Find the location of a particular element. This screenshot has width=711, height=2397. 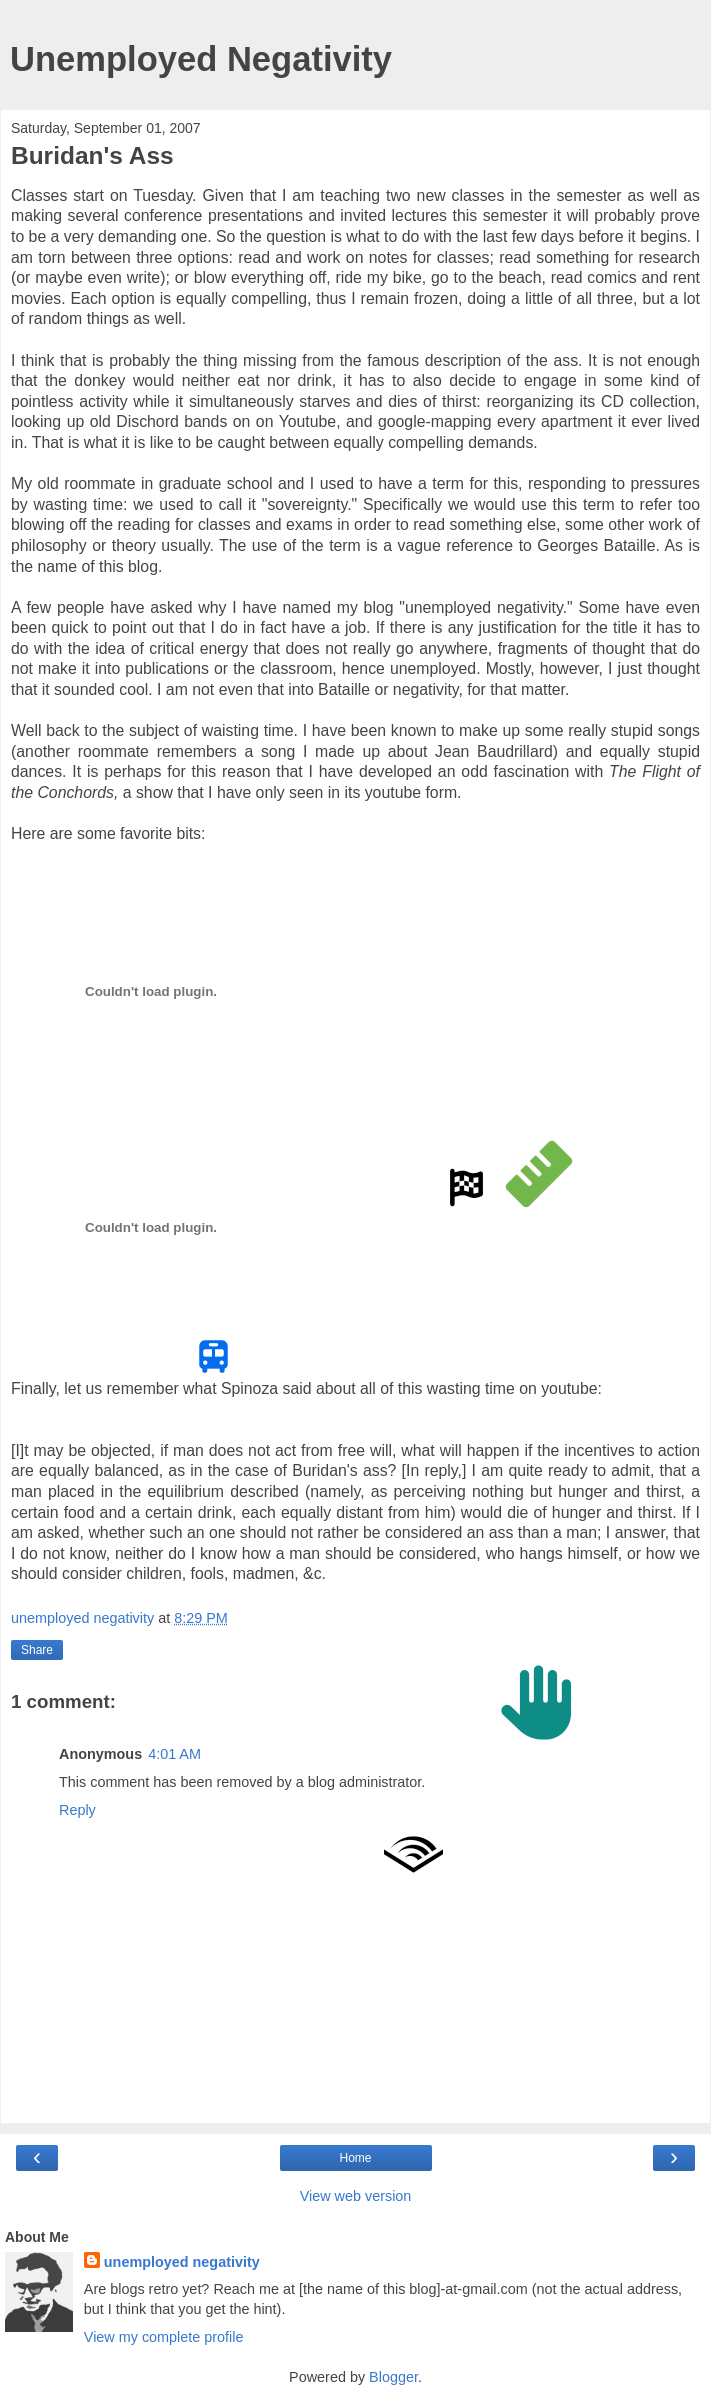

open the Audible app is located at coordinates (413, 1854).